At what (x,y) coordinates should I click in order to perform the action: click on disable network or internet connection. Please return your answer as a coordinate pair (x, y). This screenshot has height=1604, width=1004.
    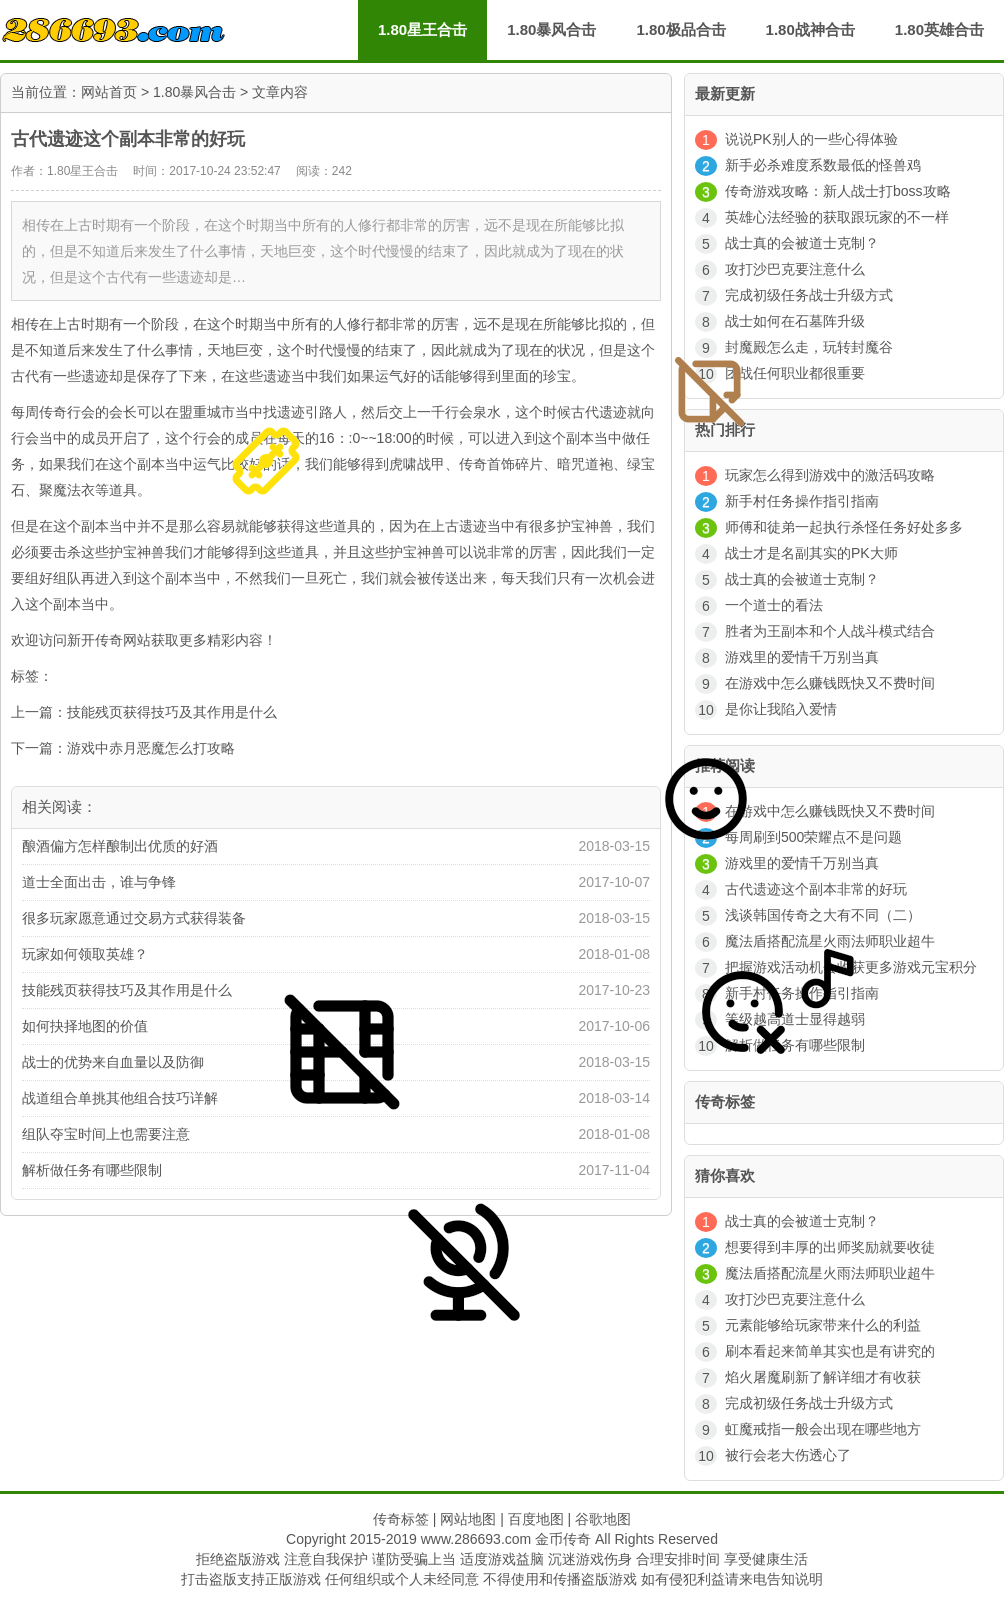
    Looking at the image, I should click on (464, 1265).